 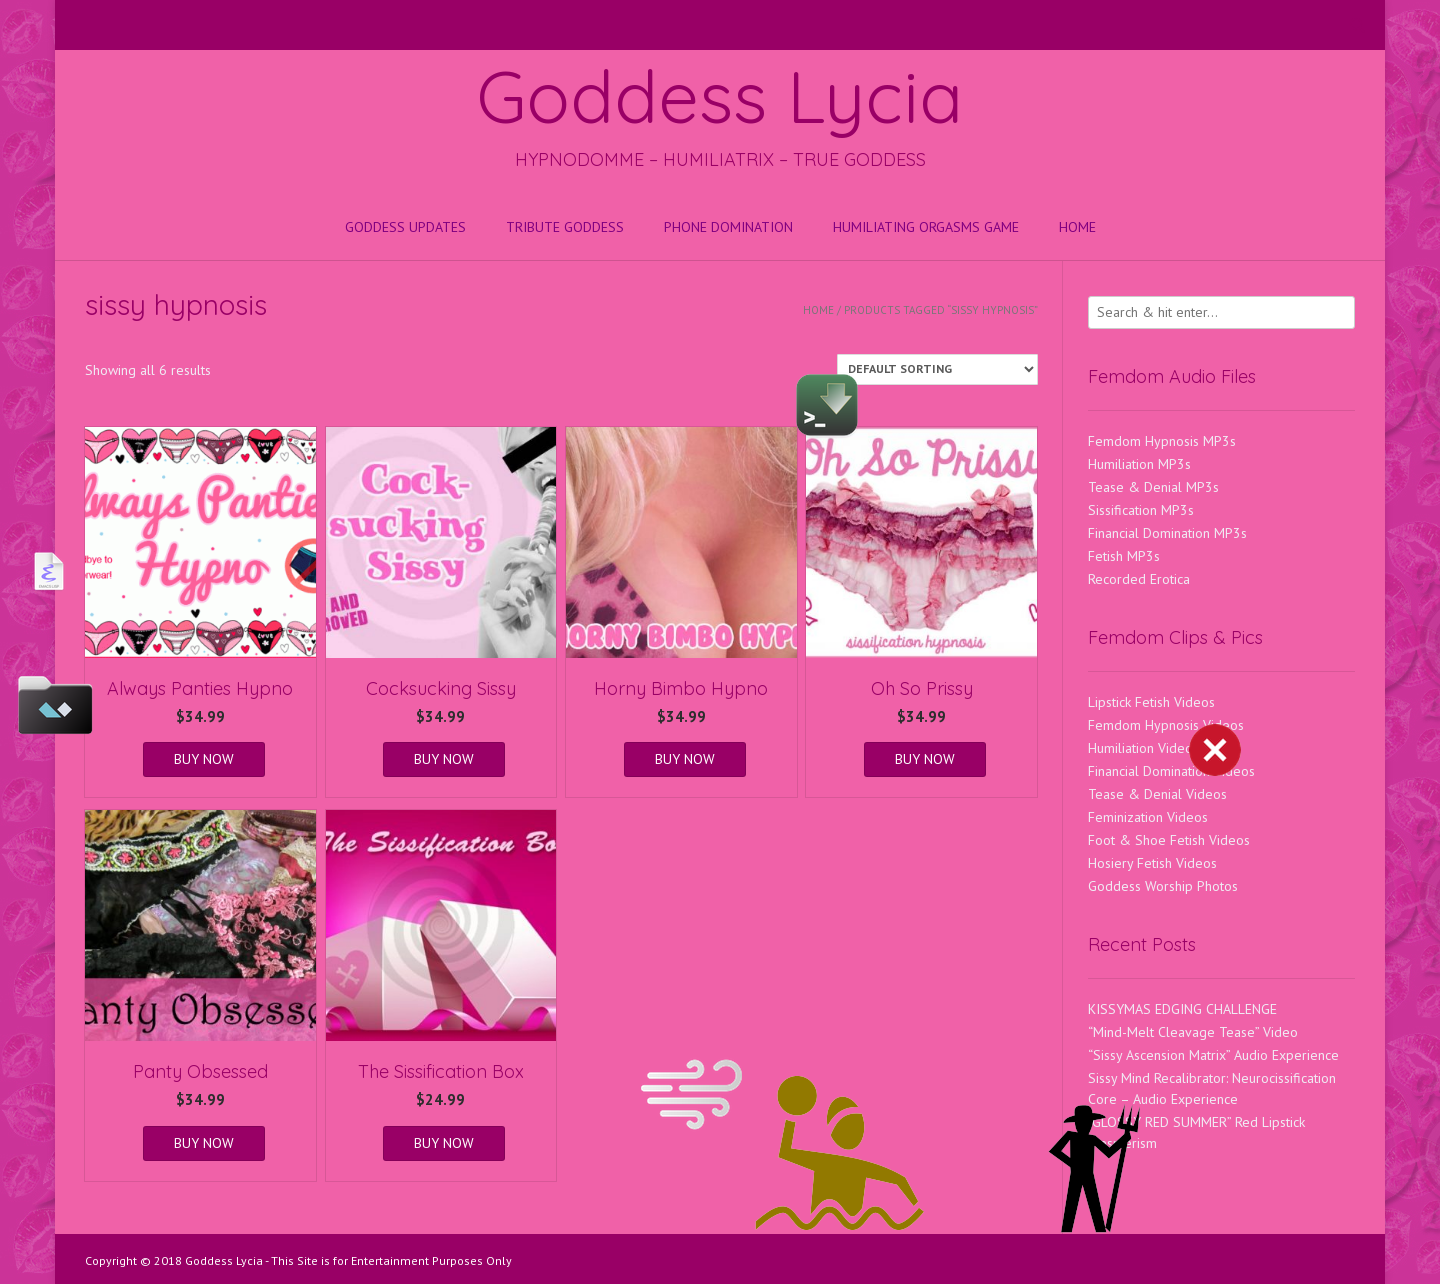 I want to click on open alpinejs project folder, so click(x=55, y=707).